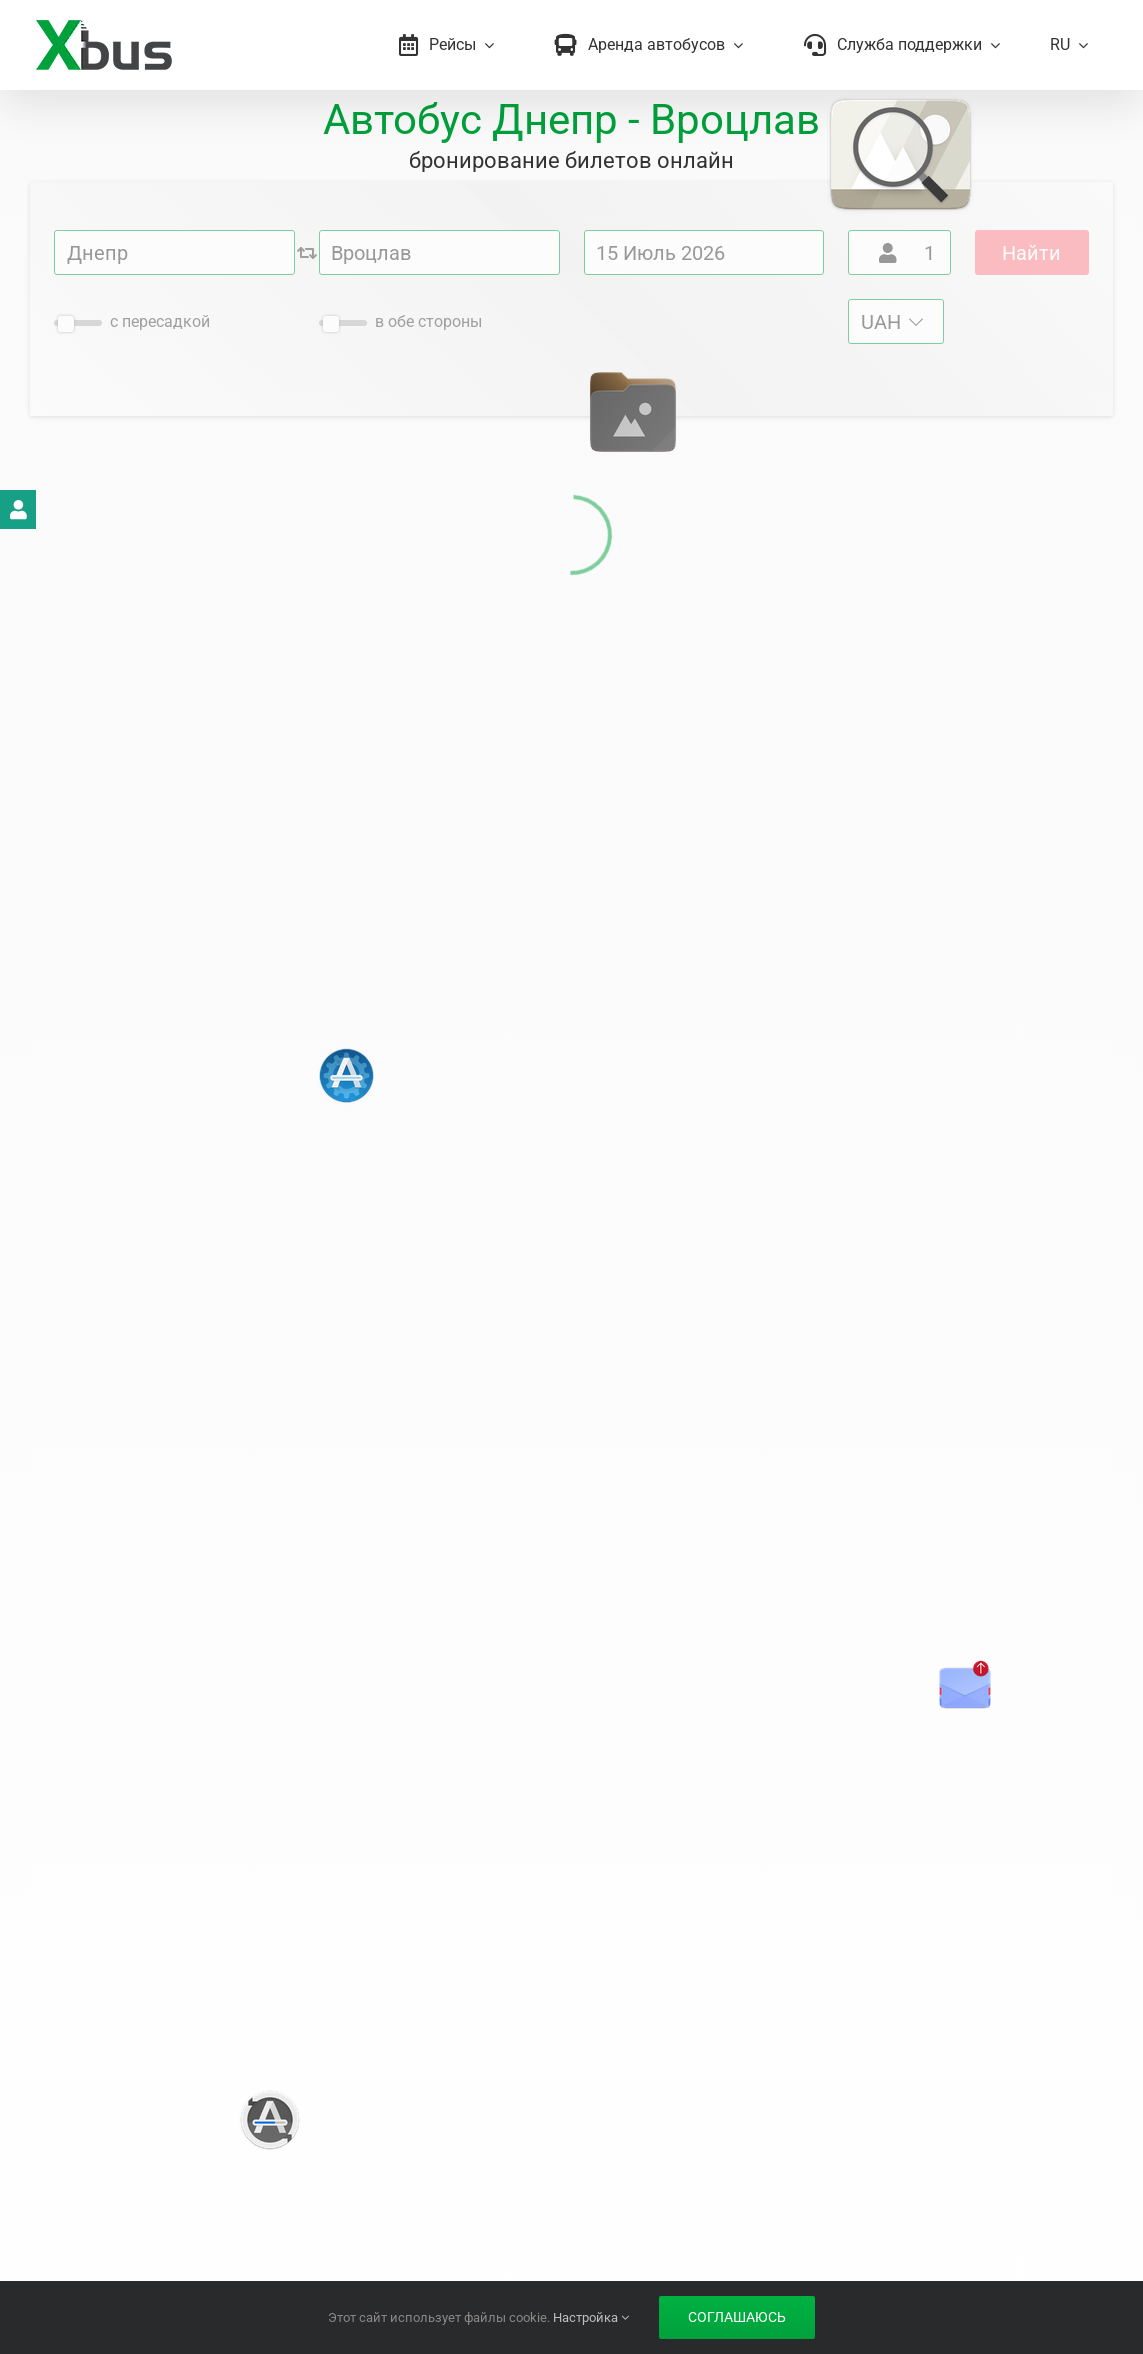  What do you see at coordinates (900, 154) in the screenshot?
I see `open eye of gnome image viewer` at bounding box center [900, 154].